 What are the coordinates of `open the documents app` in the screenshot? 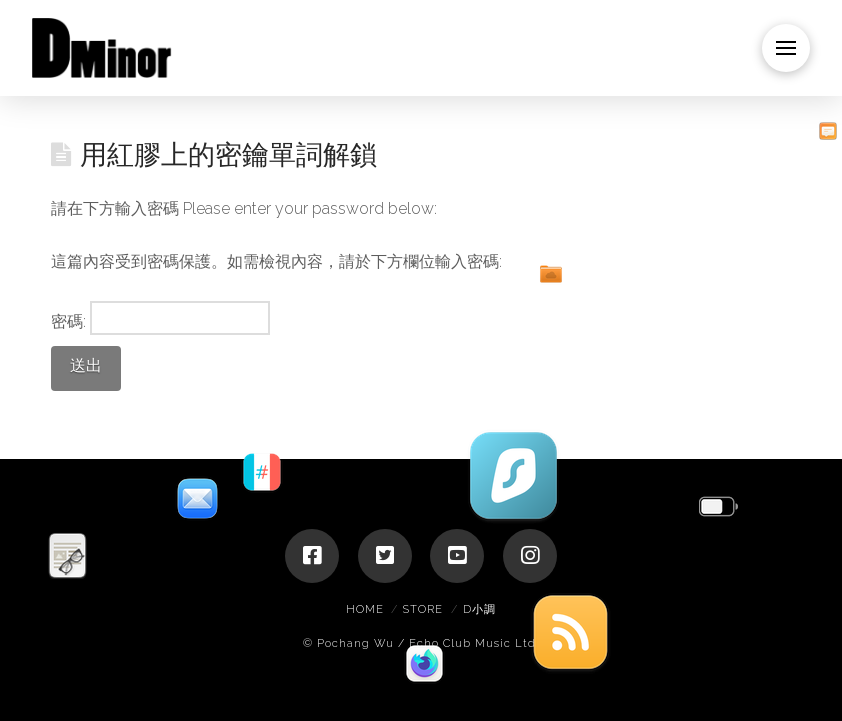 It's located at (67, 555).